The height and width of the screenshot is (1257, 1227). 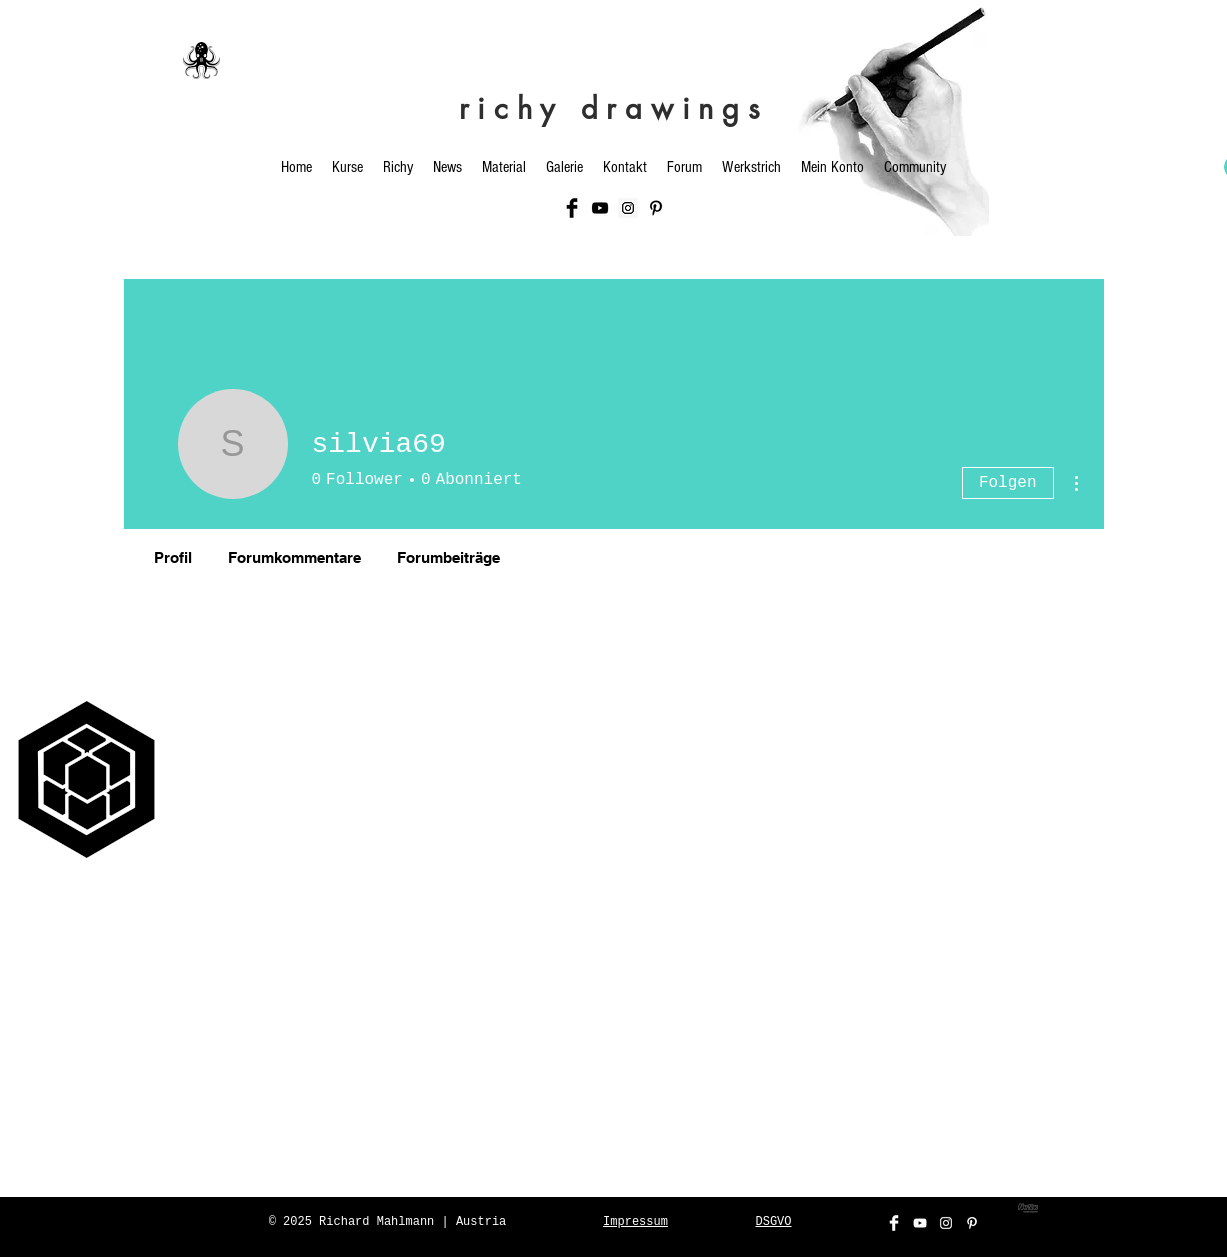 I want to click on testing library logo, so click(x=201, y=60).